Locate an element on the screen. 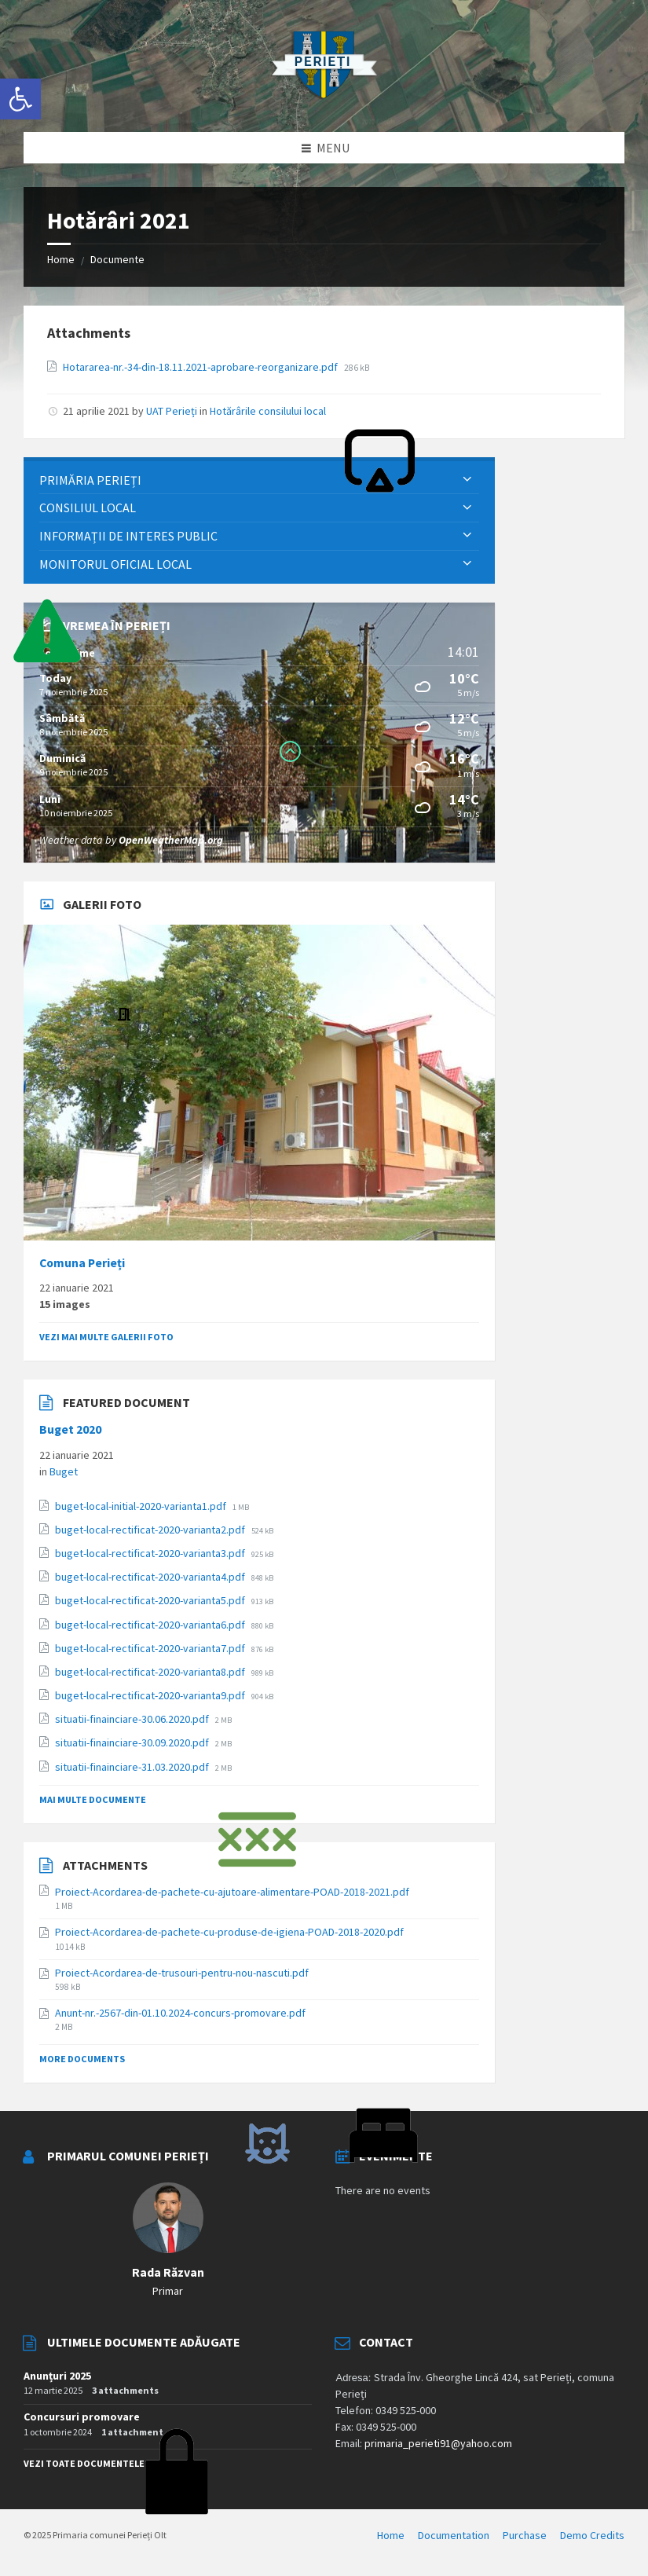 This screenshot has width=648, height=2576. indicates a locked or secured item is located at coordinates (177, 2472).